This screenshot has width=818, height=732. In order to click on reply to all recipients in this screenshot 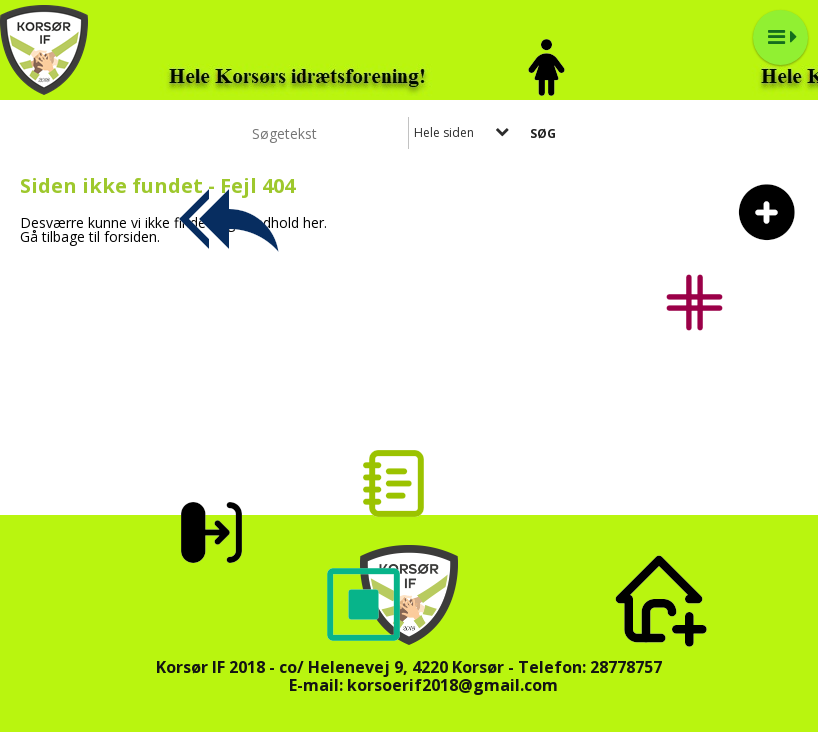, I will do `click(229, 219)`.